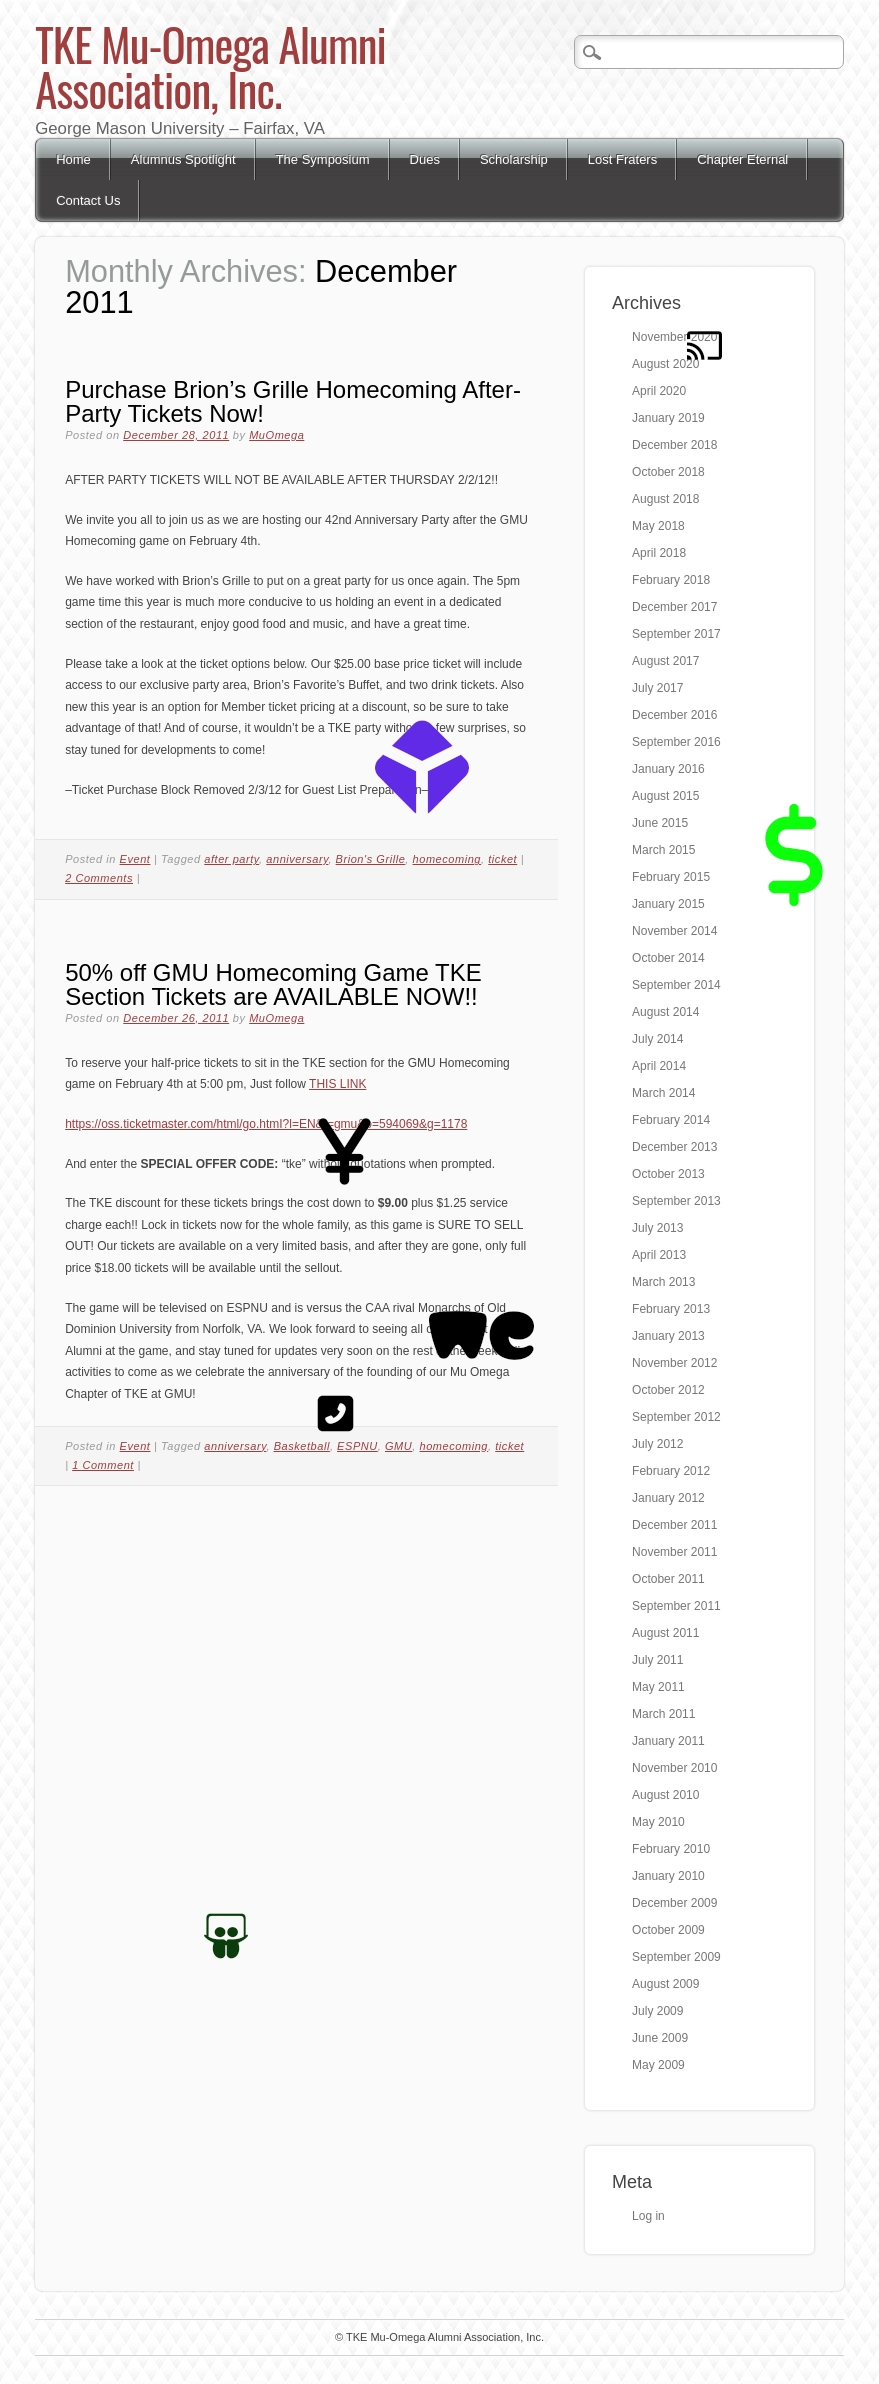  What do you see at coordinates (481, 1335) in the screenshot?
I see `open wetransfer file sharing service` at bounding box center [481, 1335].